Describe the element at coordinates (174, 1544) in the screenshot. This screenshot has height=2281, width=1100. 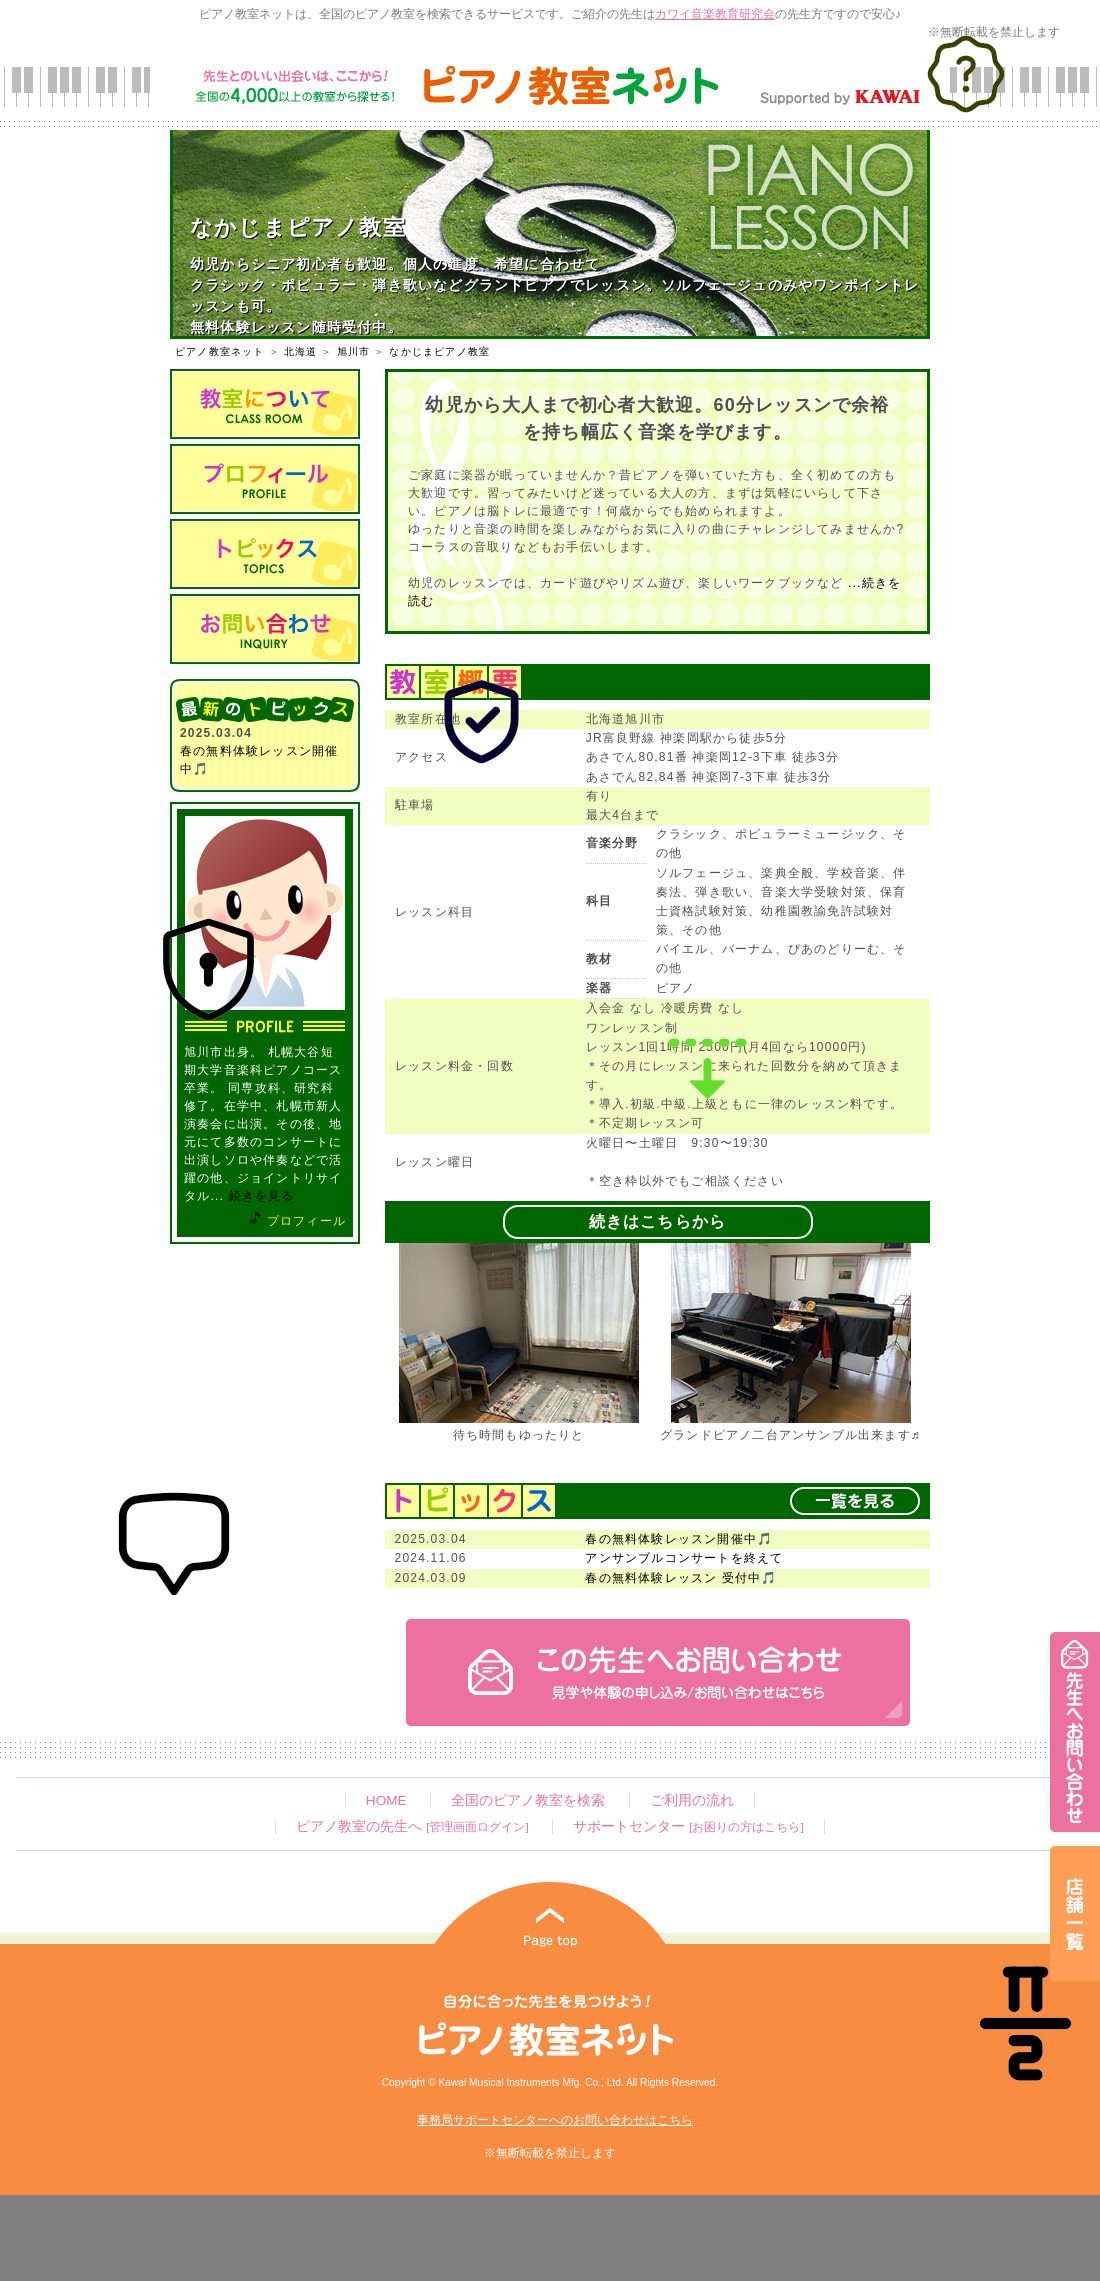
I see `open chat or messaging` at that location.